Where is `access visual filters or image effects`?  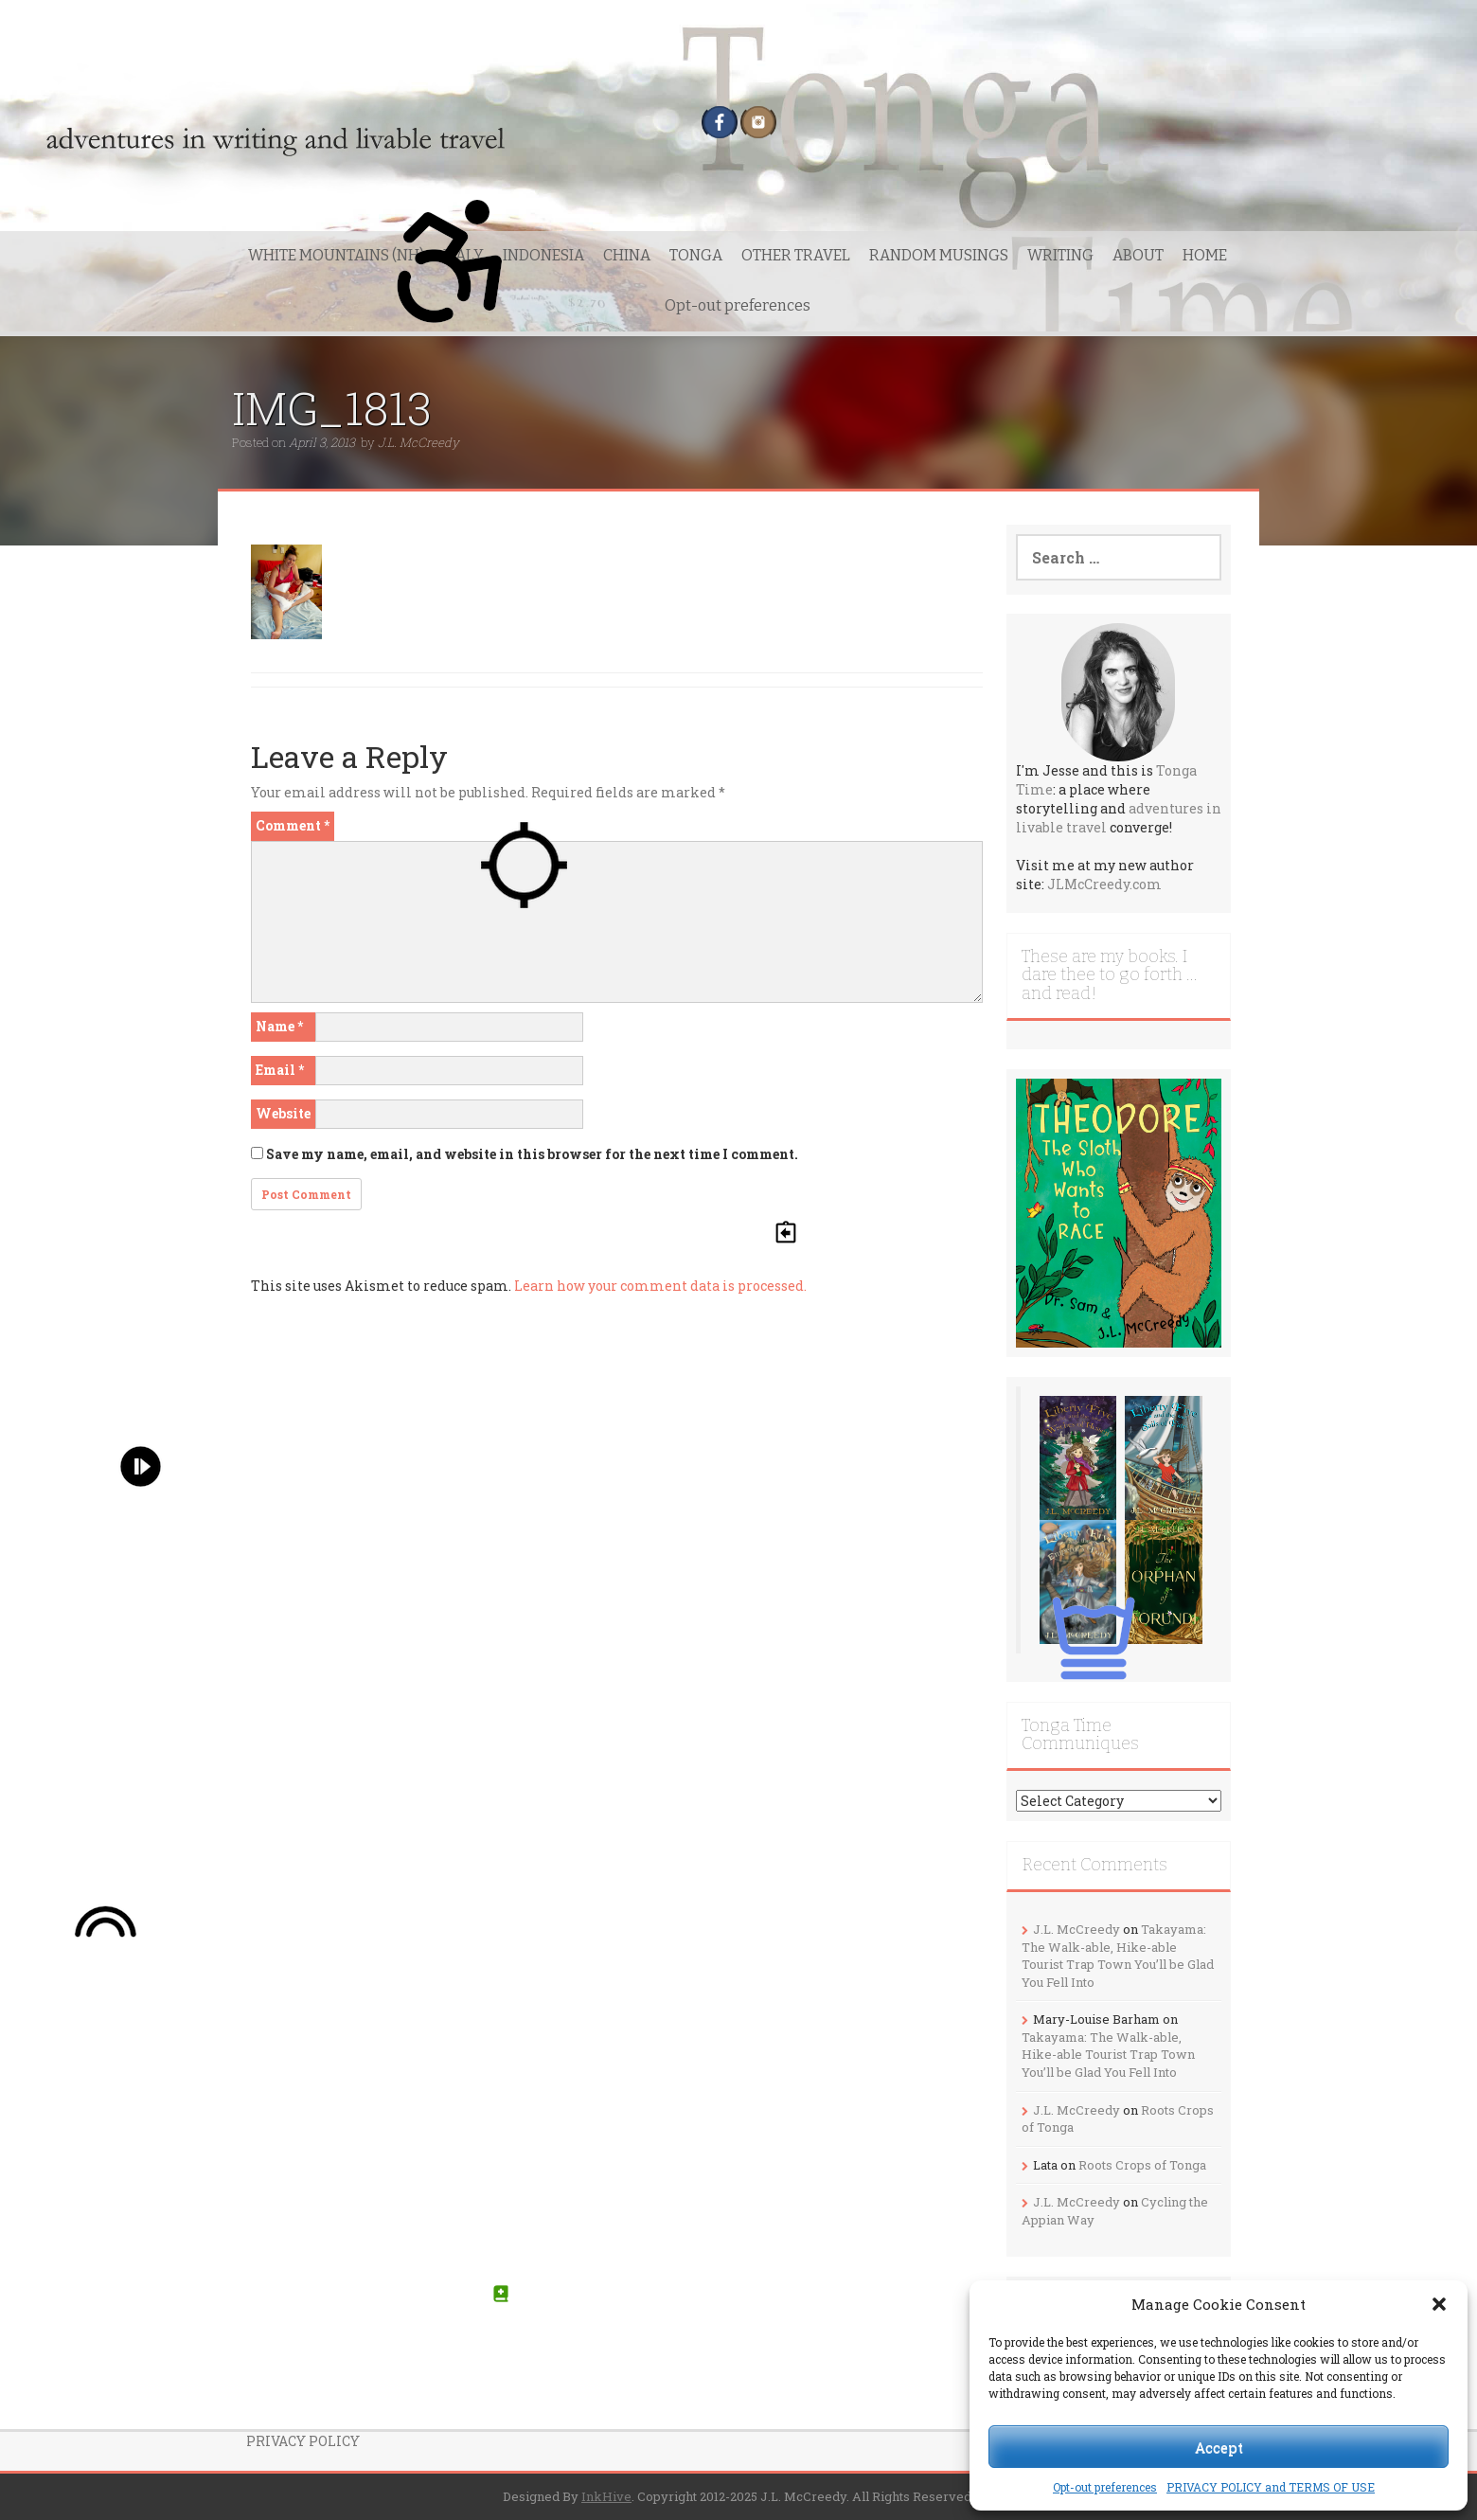
access visual filters or image effects is located at coordinates (105, 1922).